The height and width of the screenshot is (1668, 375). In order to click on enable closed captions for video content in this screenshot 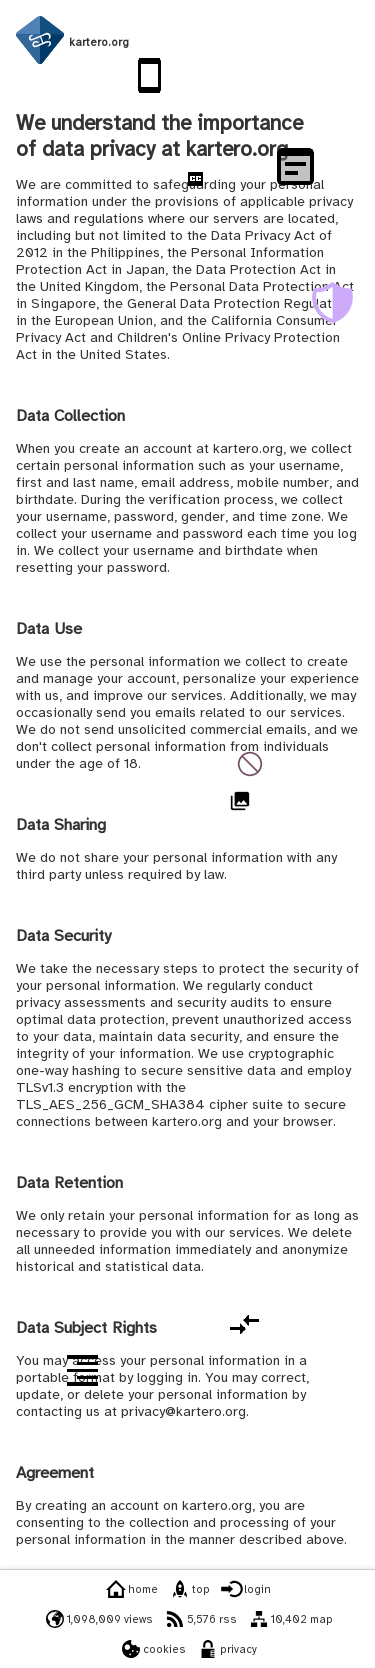, I will do `click(195, 178)`.